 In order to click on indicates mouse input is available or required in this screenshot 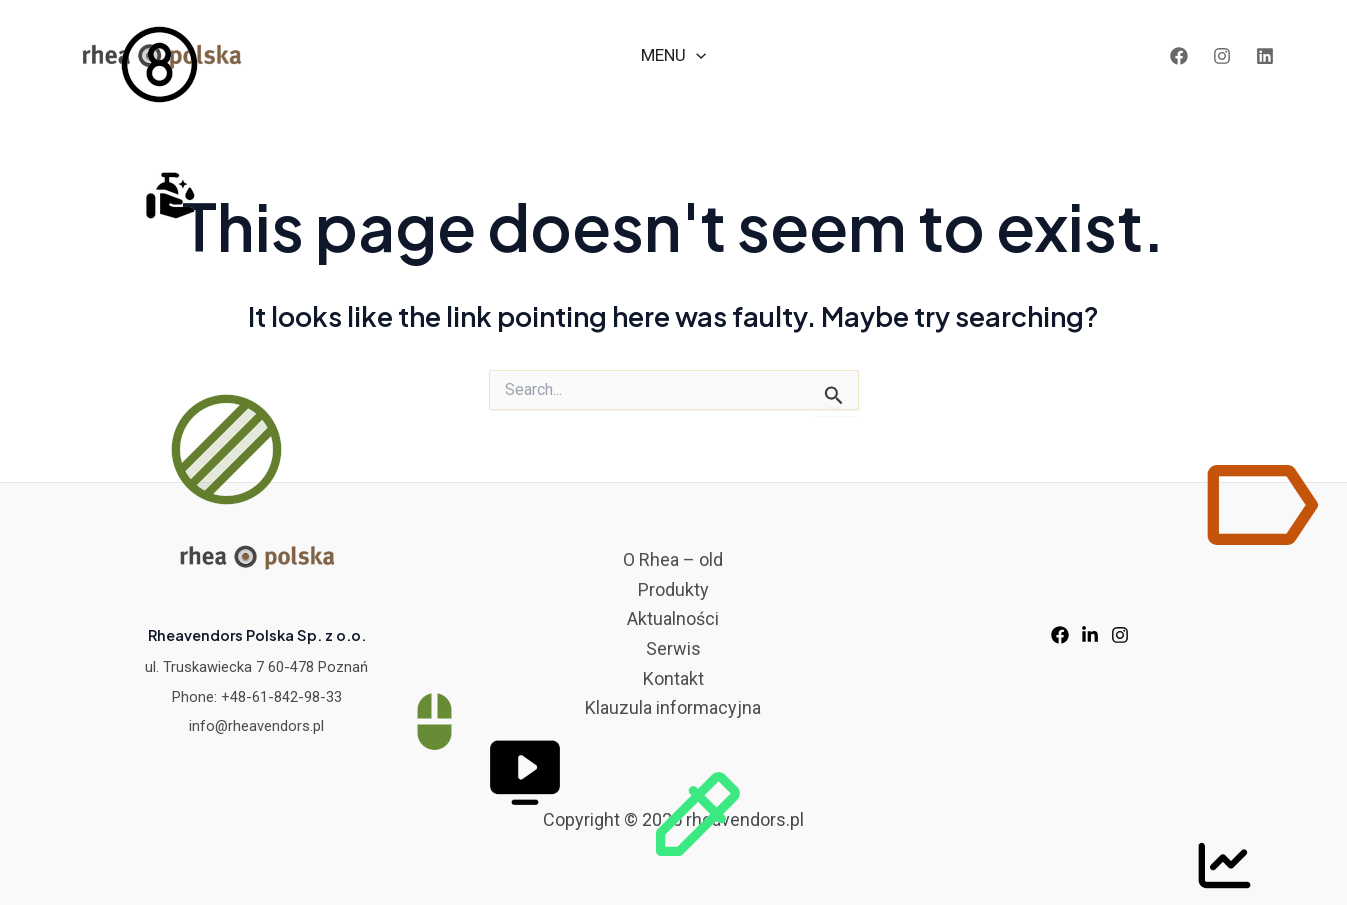, I will do `click(434, 721)`.